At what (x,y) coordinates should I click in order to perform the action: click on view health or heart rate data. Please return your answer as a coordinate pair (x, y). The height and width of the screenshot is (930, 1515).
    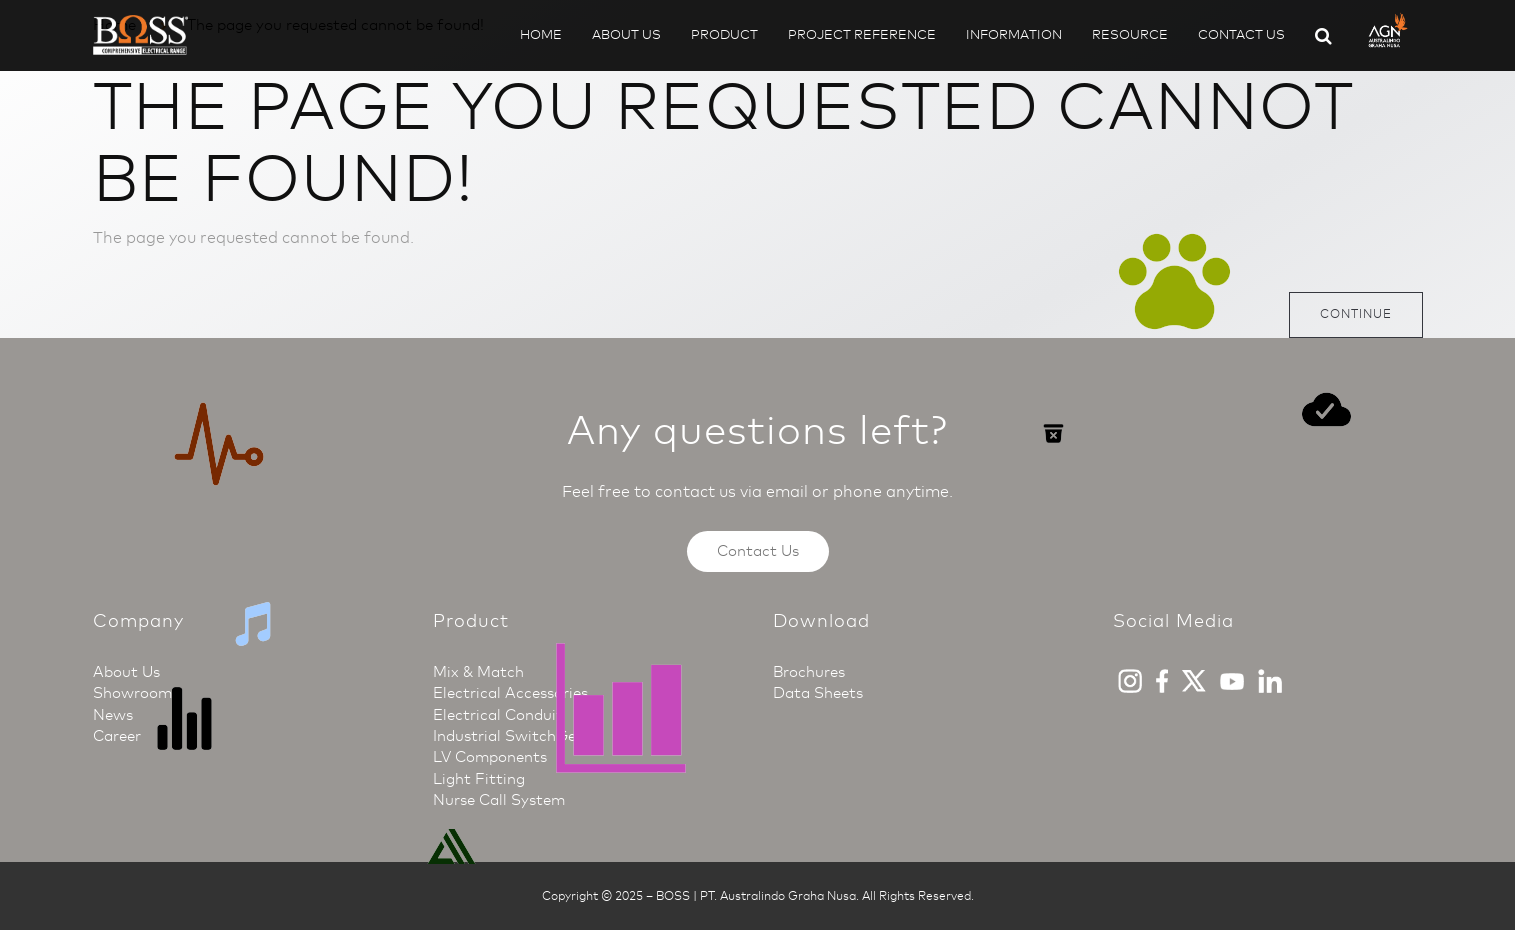
    Looking at the image, I should click on (219, 444).